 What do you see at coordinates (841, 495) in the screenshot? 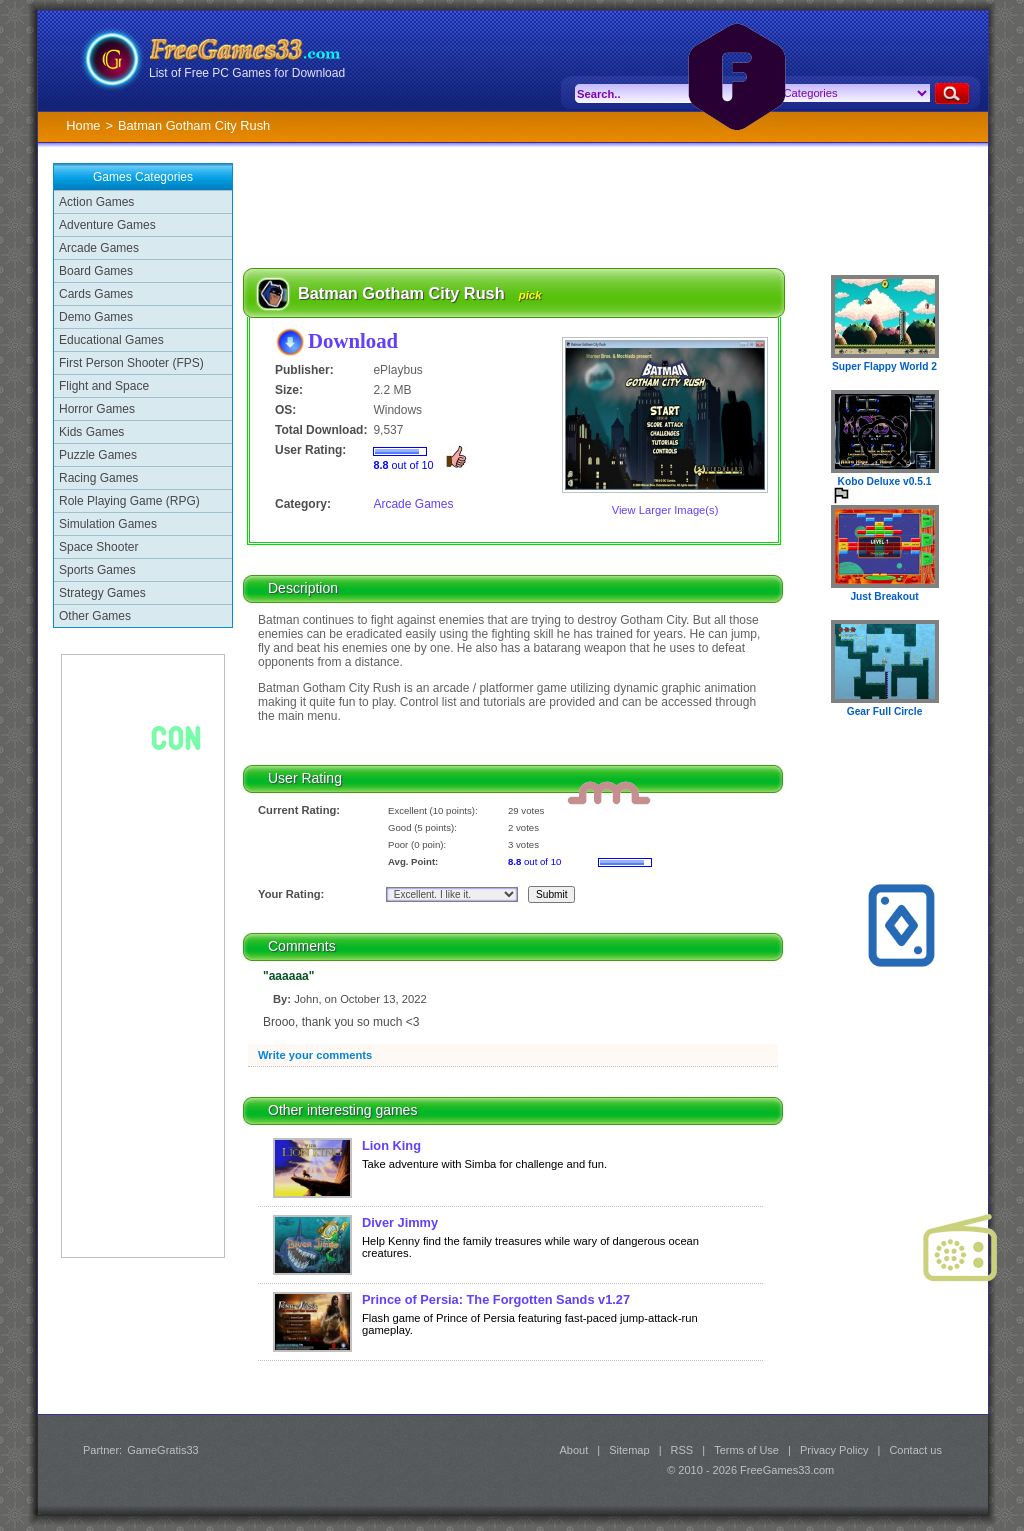
I see `flag or mark an item for follow-up` at bounding box center [841, 495].